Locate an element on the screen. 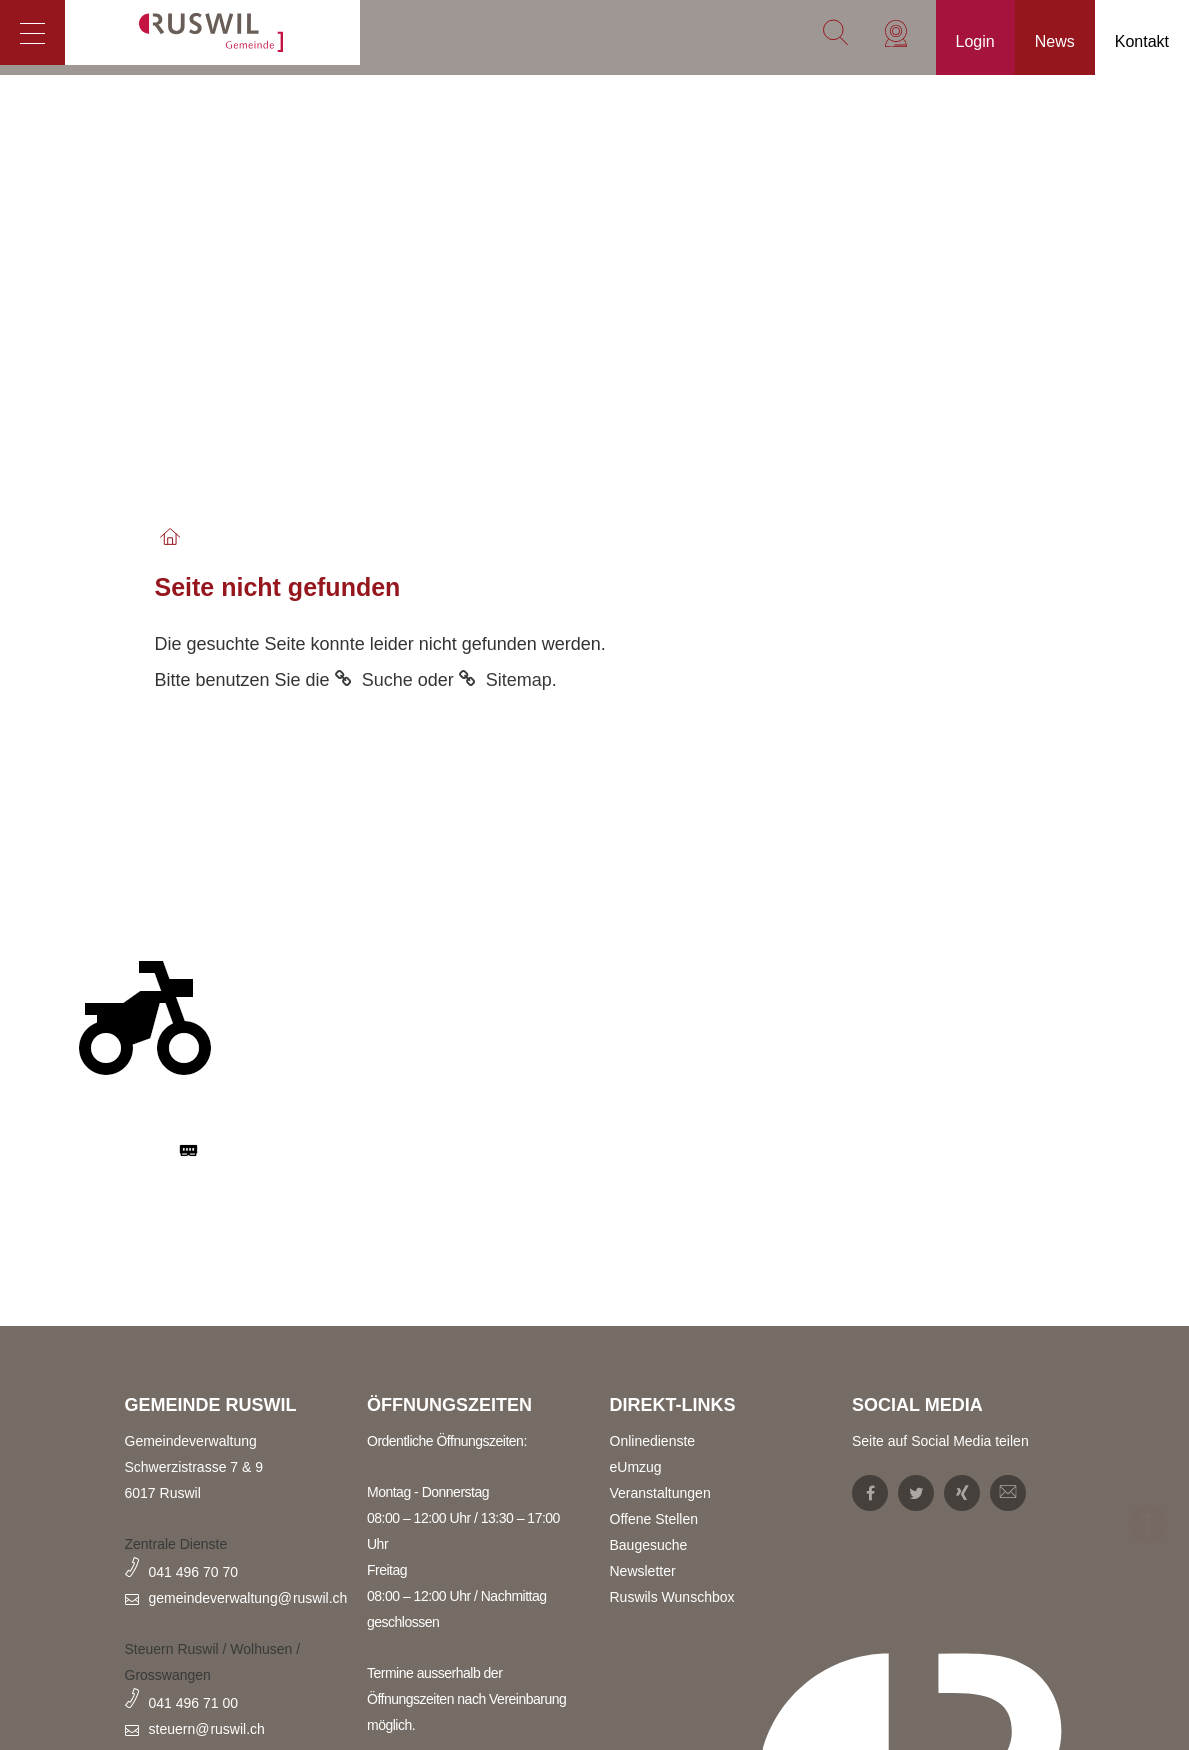 The height and width of the screenshot is (1750, 1189). view RAM or memory usage is located at coordinates (188, 1150).